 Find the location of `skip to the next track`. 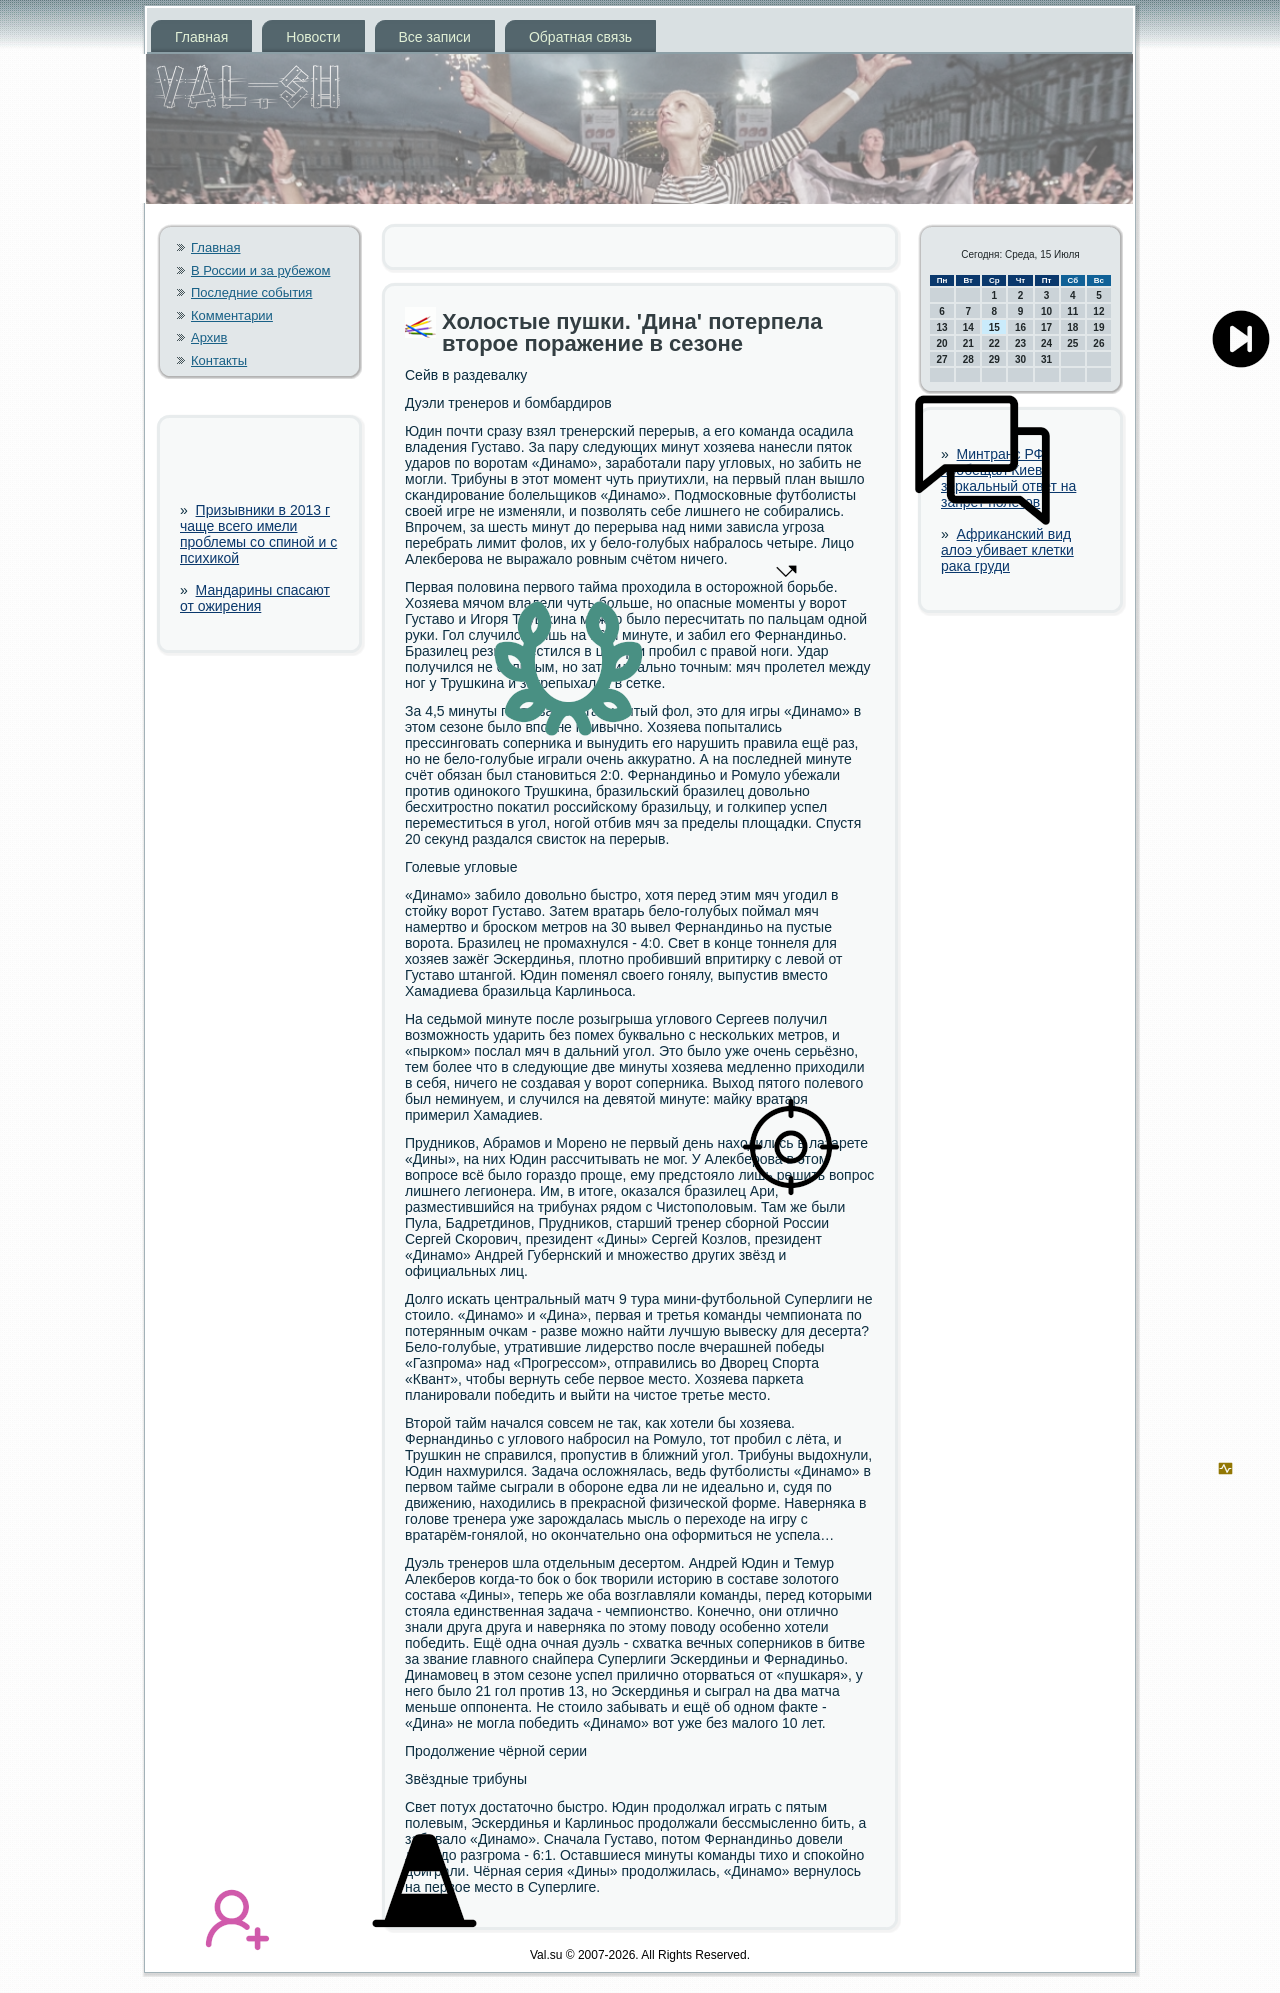

skip to the next track is located at coordinates (1241, 339).